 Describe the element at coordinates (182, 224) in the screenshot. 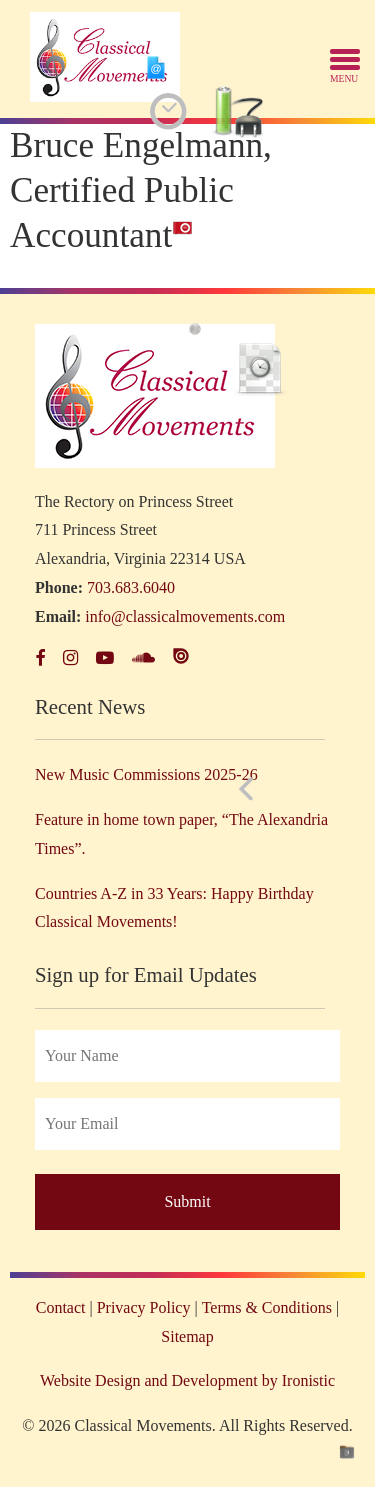

I see `iPod shuffle device indicator` at that location.